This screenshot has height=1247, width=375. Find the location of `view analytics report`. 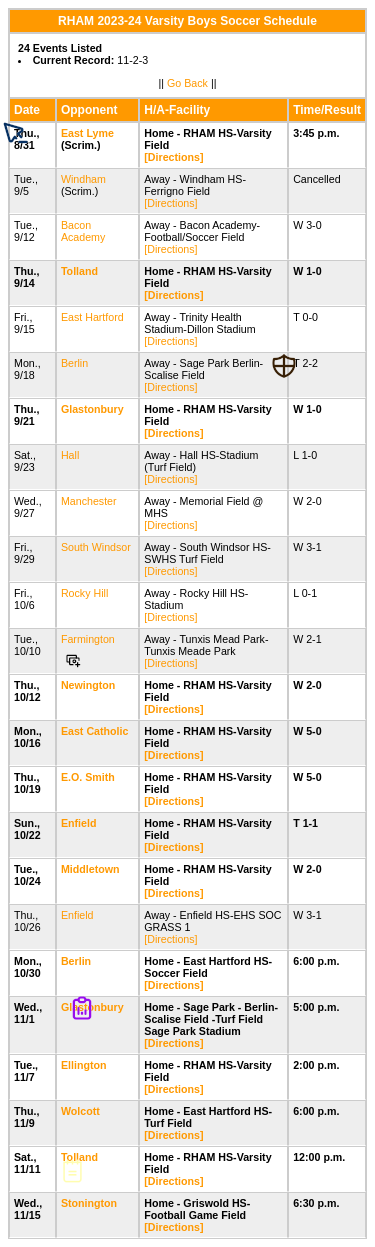

view analytics report is located at coordinates (82, 1008).